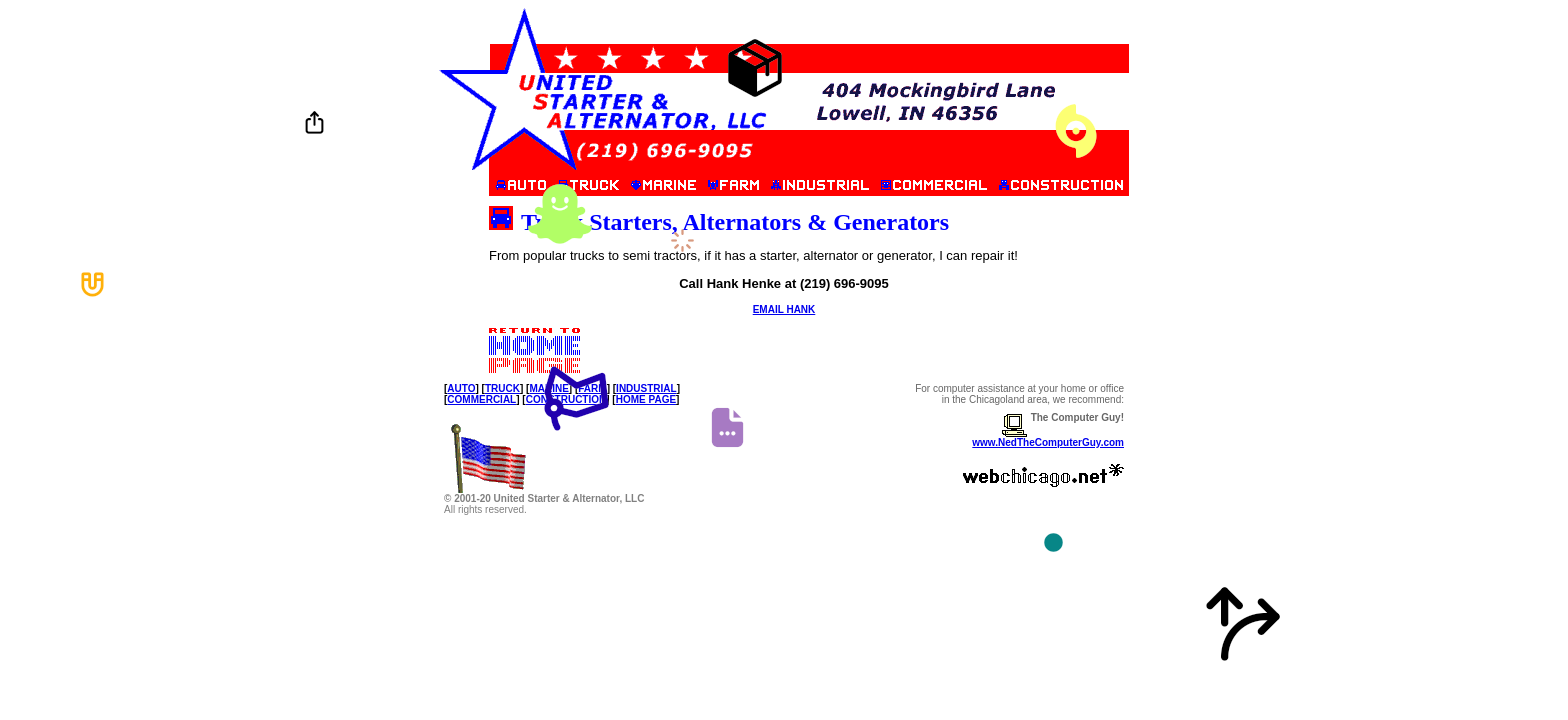  What do you see at coordinates (755, 68) in the screenshot?
I see `view package or shipment details` at bounding box center [755, 68].